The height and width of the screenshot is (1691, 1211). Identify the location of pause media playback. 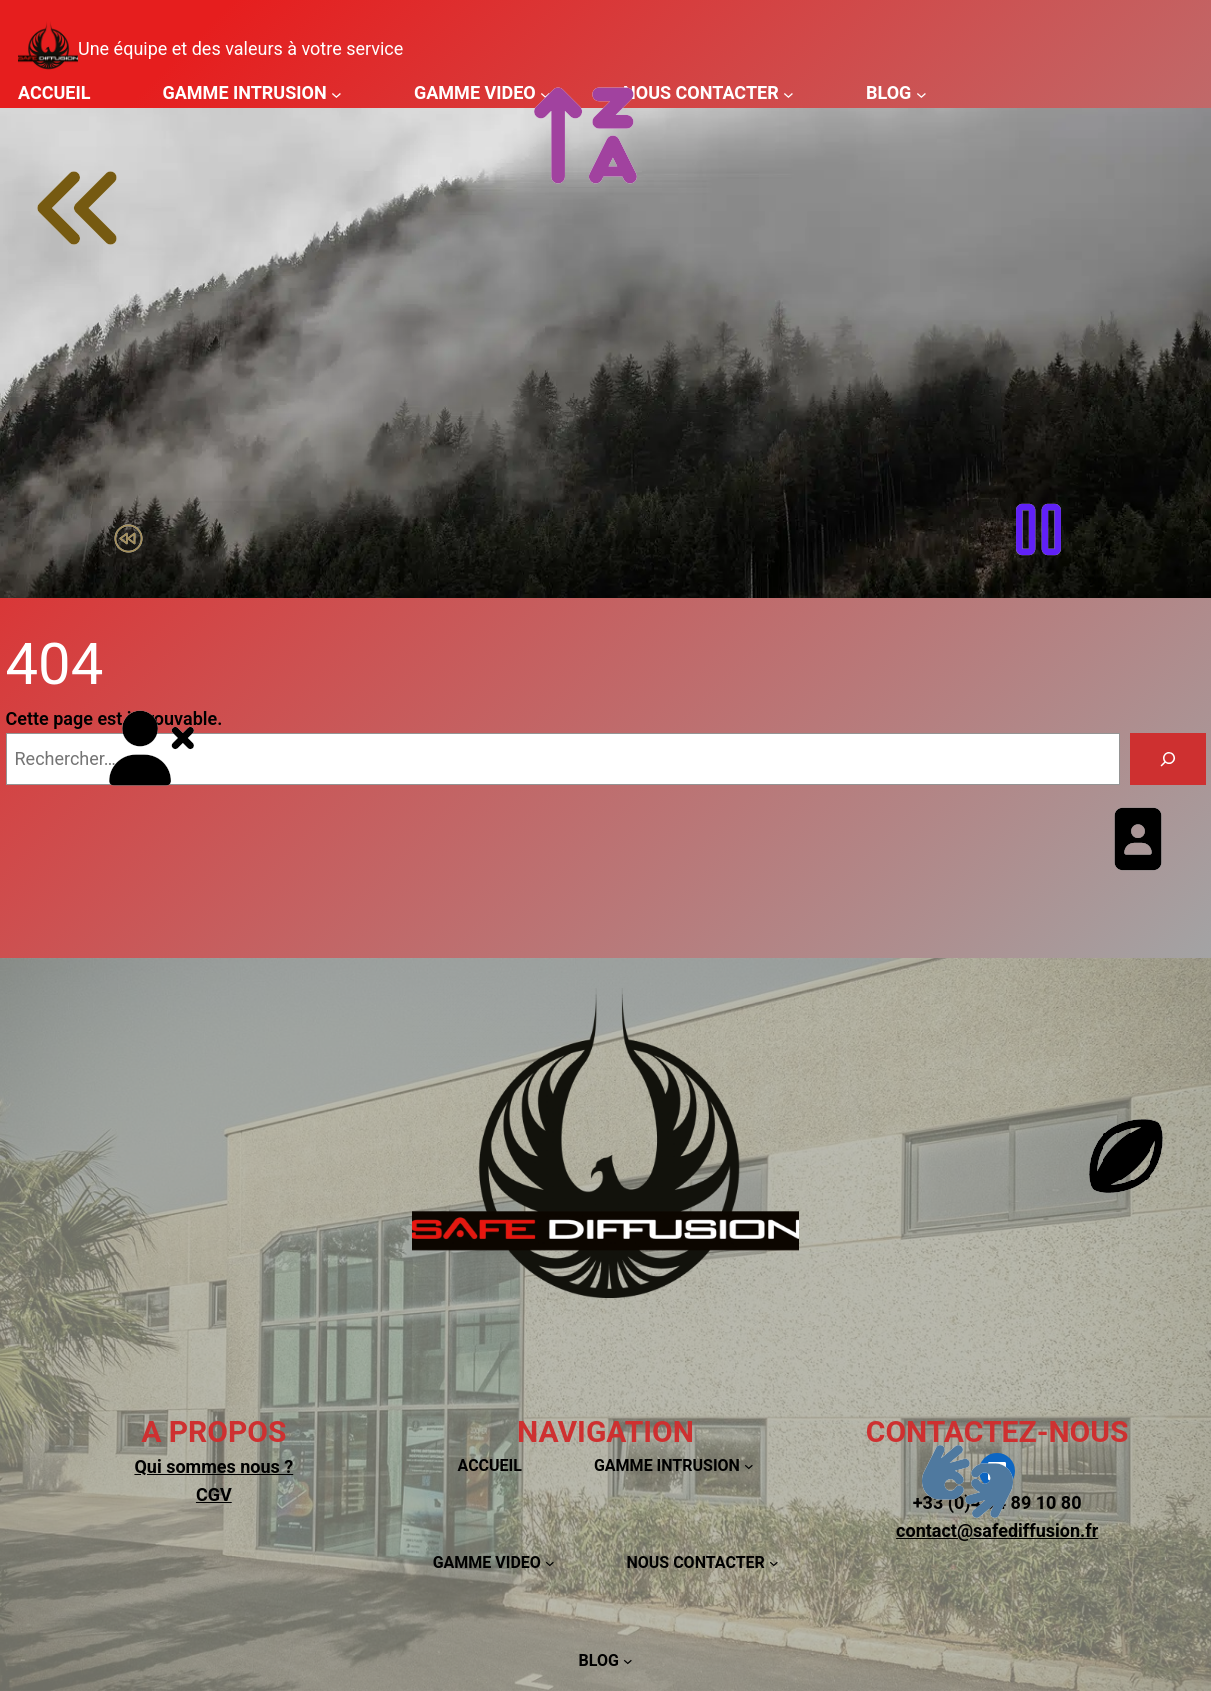
(1038, 529).